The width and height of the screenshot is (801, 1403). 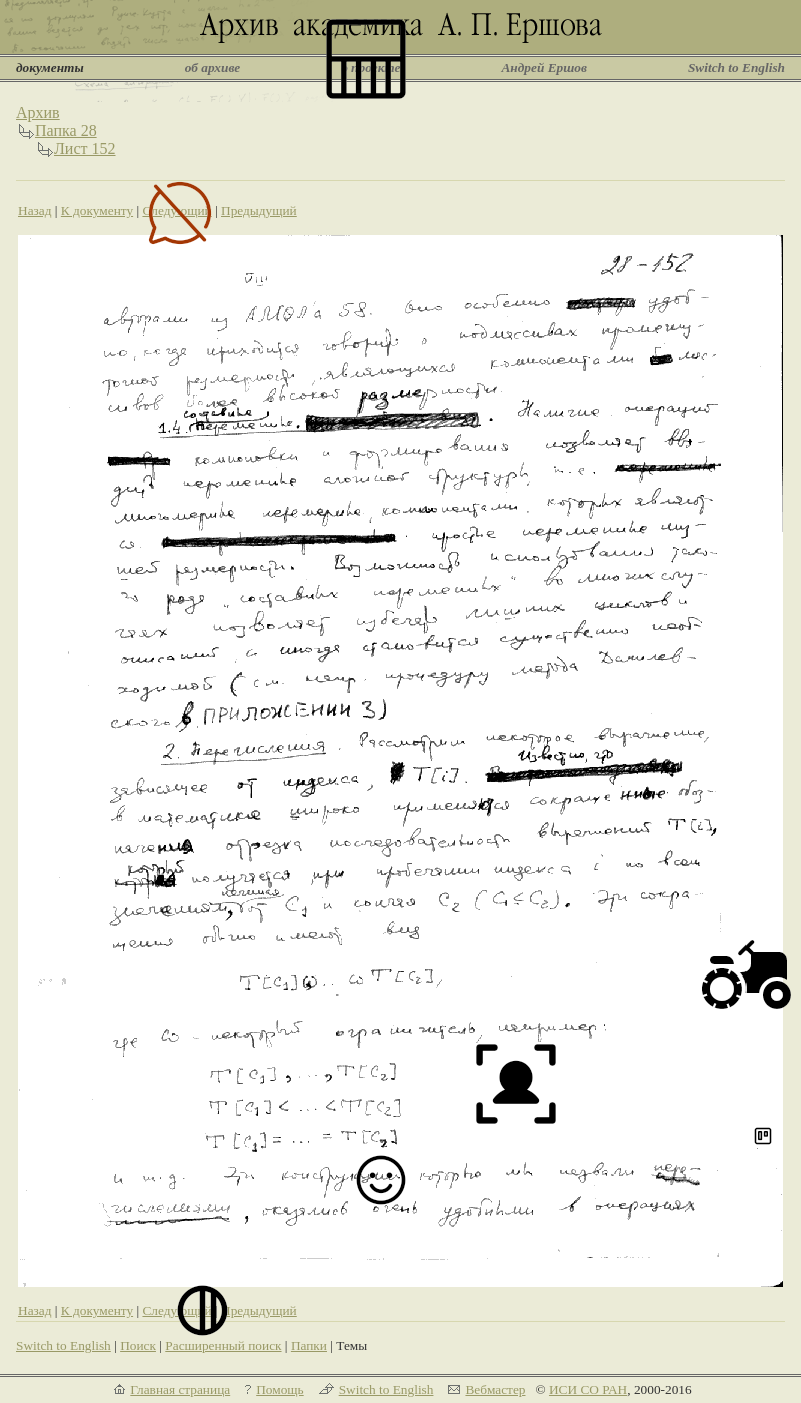 What do you see at coordinates (180, 213) in the screenshot?
I see `mute or disable chat notifications` at bounding box center [180, 213].